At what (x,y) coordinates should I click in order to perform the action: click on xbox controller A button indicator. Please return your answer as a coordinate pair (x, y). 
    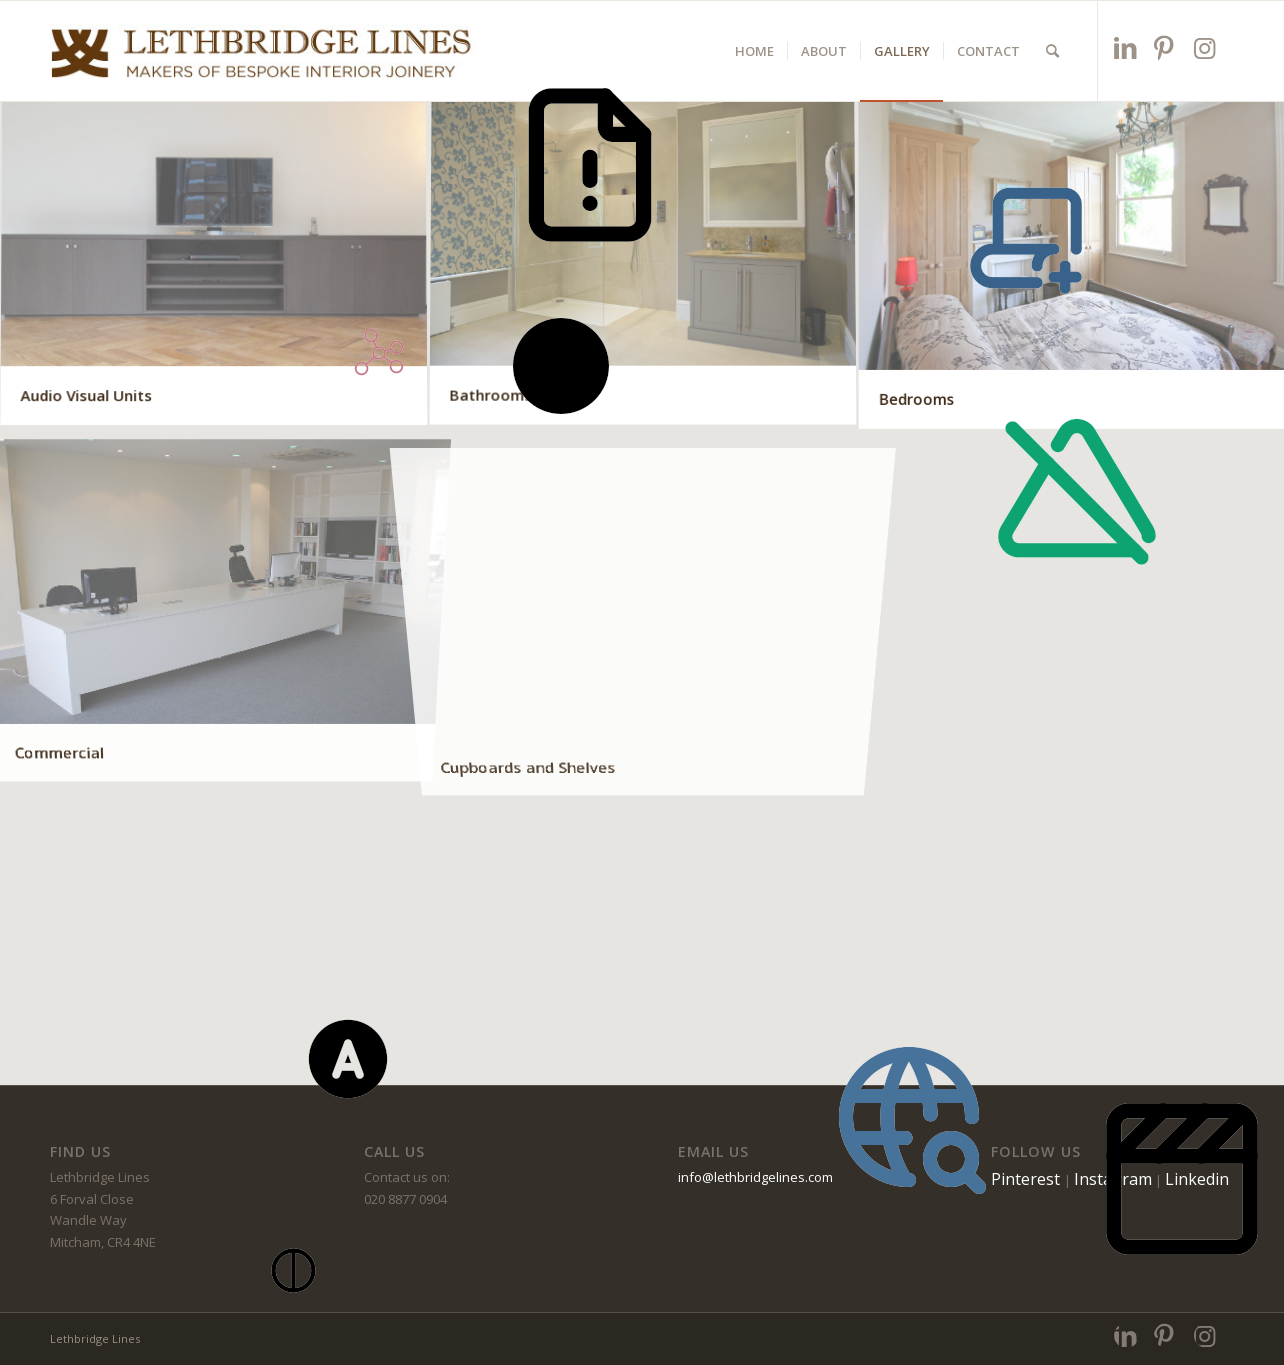
    Looking at the image, I should click on (348, 1059).